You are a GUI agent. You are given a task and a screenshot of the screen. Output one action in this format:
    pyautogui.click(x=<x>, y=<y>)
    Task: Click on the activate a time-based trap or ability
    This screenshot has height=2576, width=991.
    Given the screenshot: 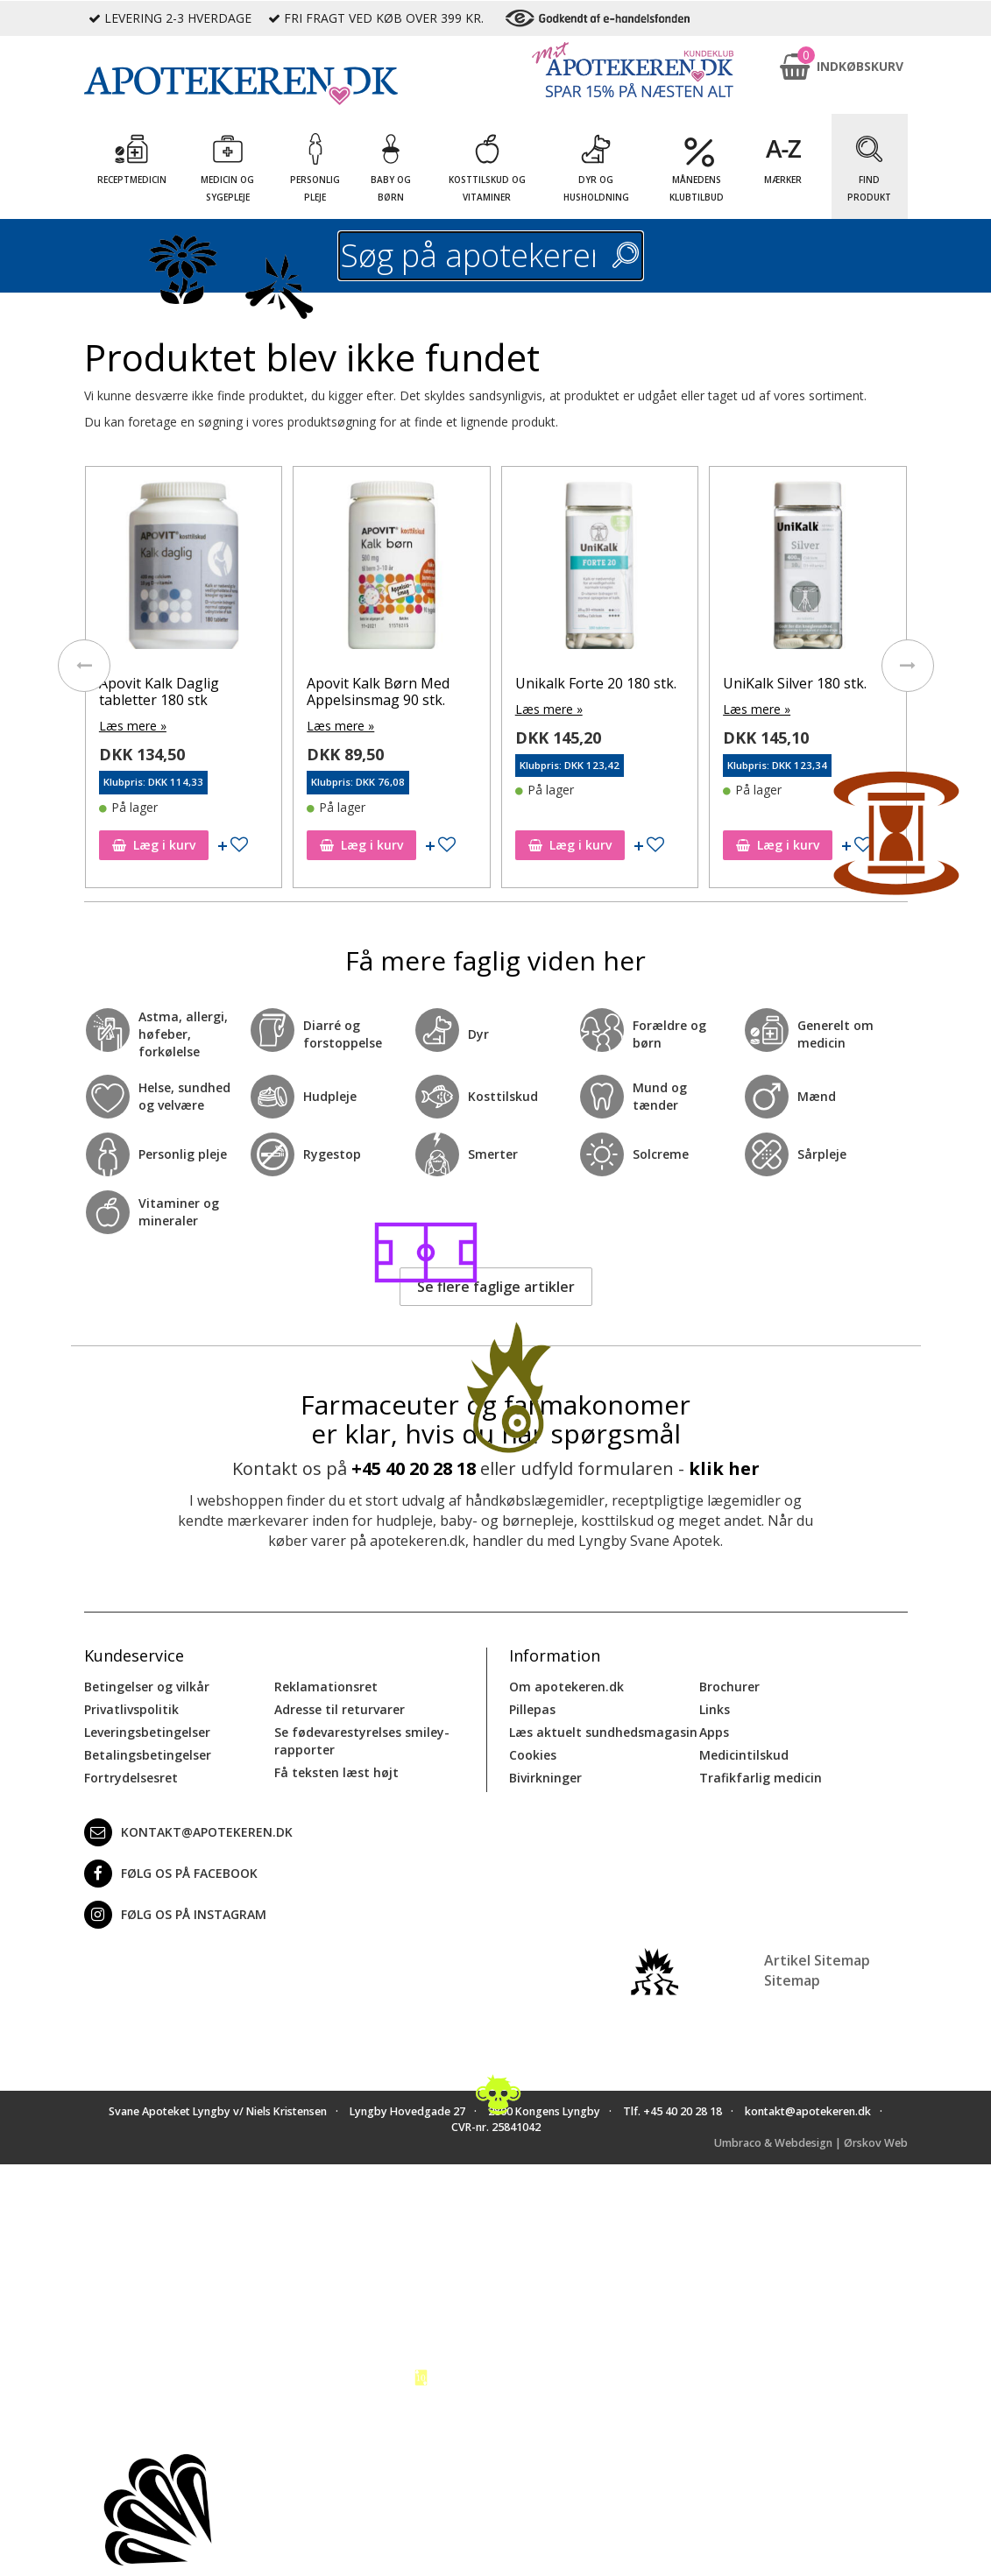 What is the action you would take?
    pyautogui.click(x=896, y=833)
    